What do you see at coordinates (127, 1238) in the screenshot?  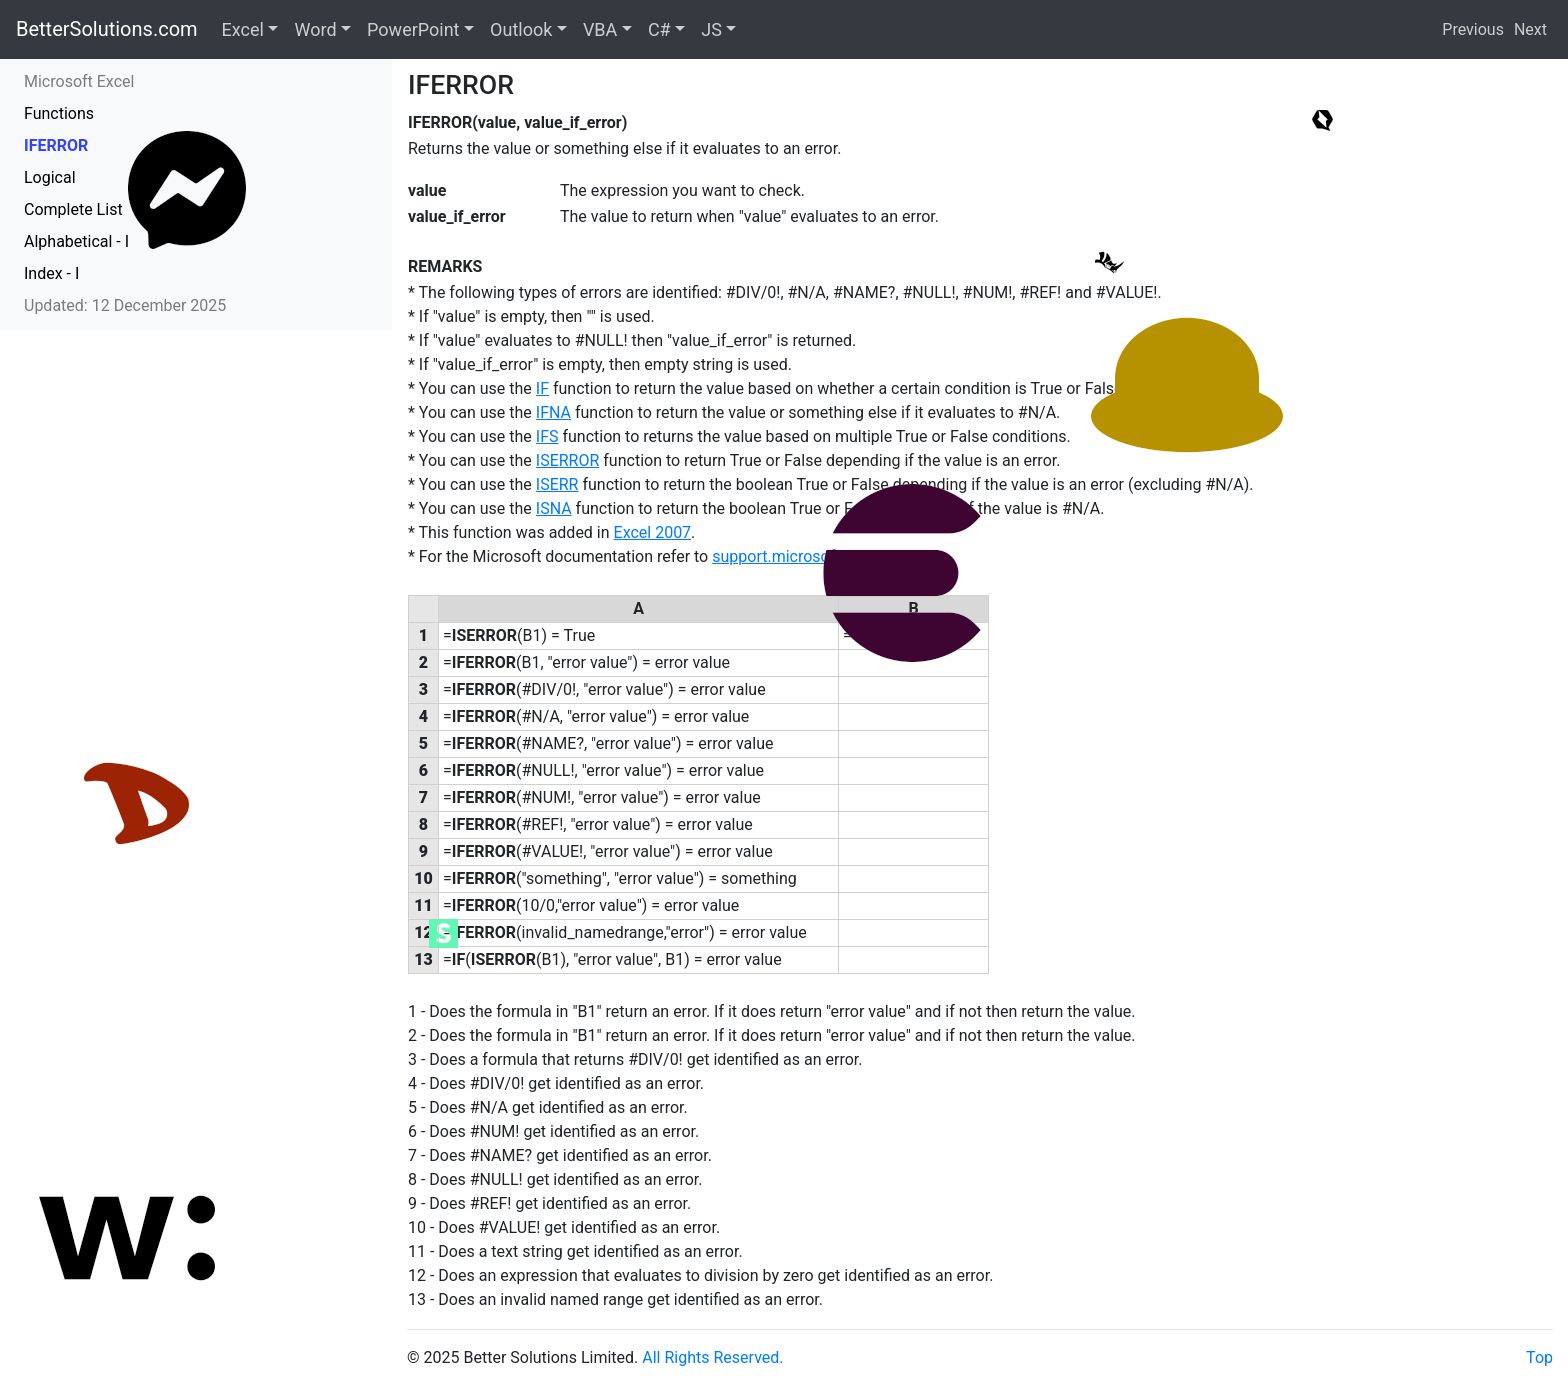 I see `visit wellfound job board` at bounding box center [127, 1238].